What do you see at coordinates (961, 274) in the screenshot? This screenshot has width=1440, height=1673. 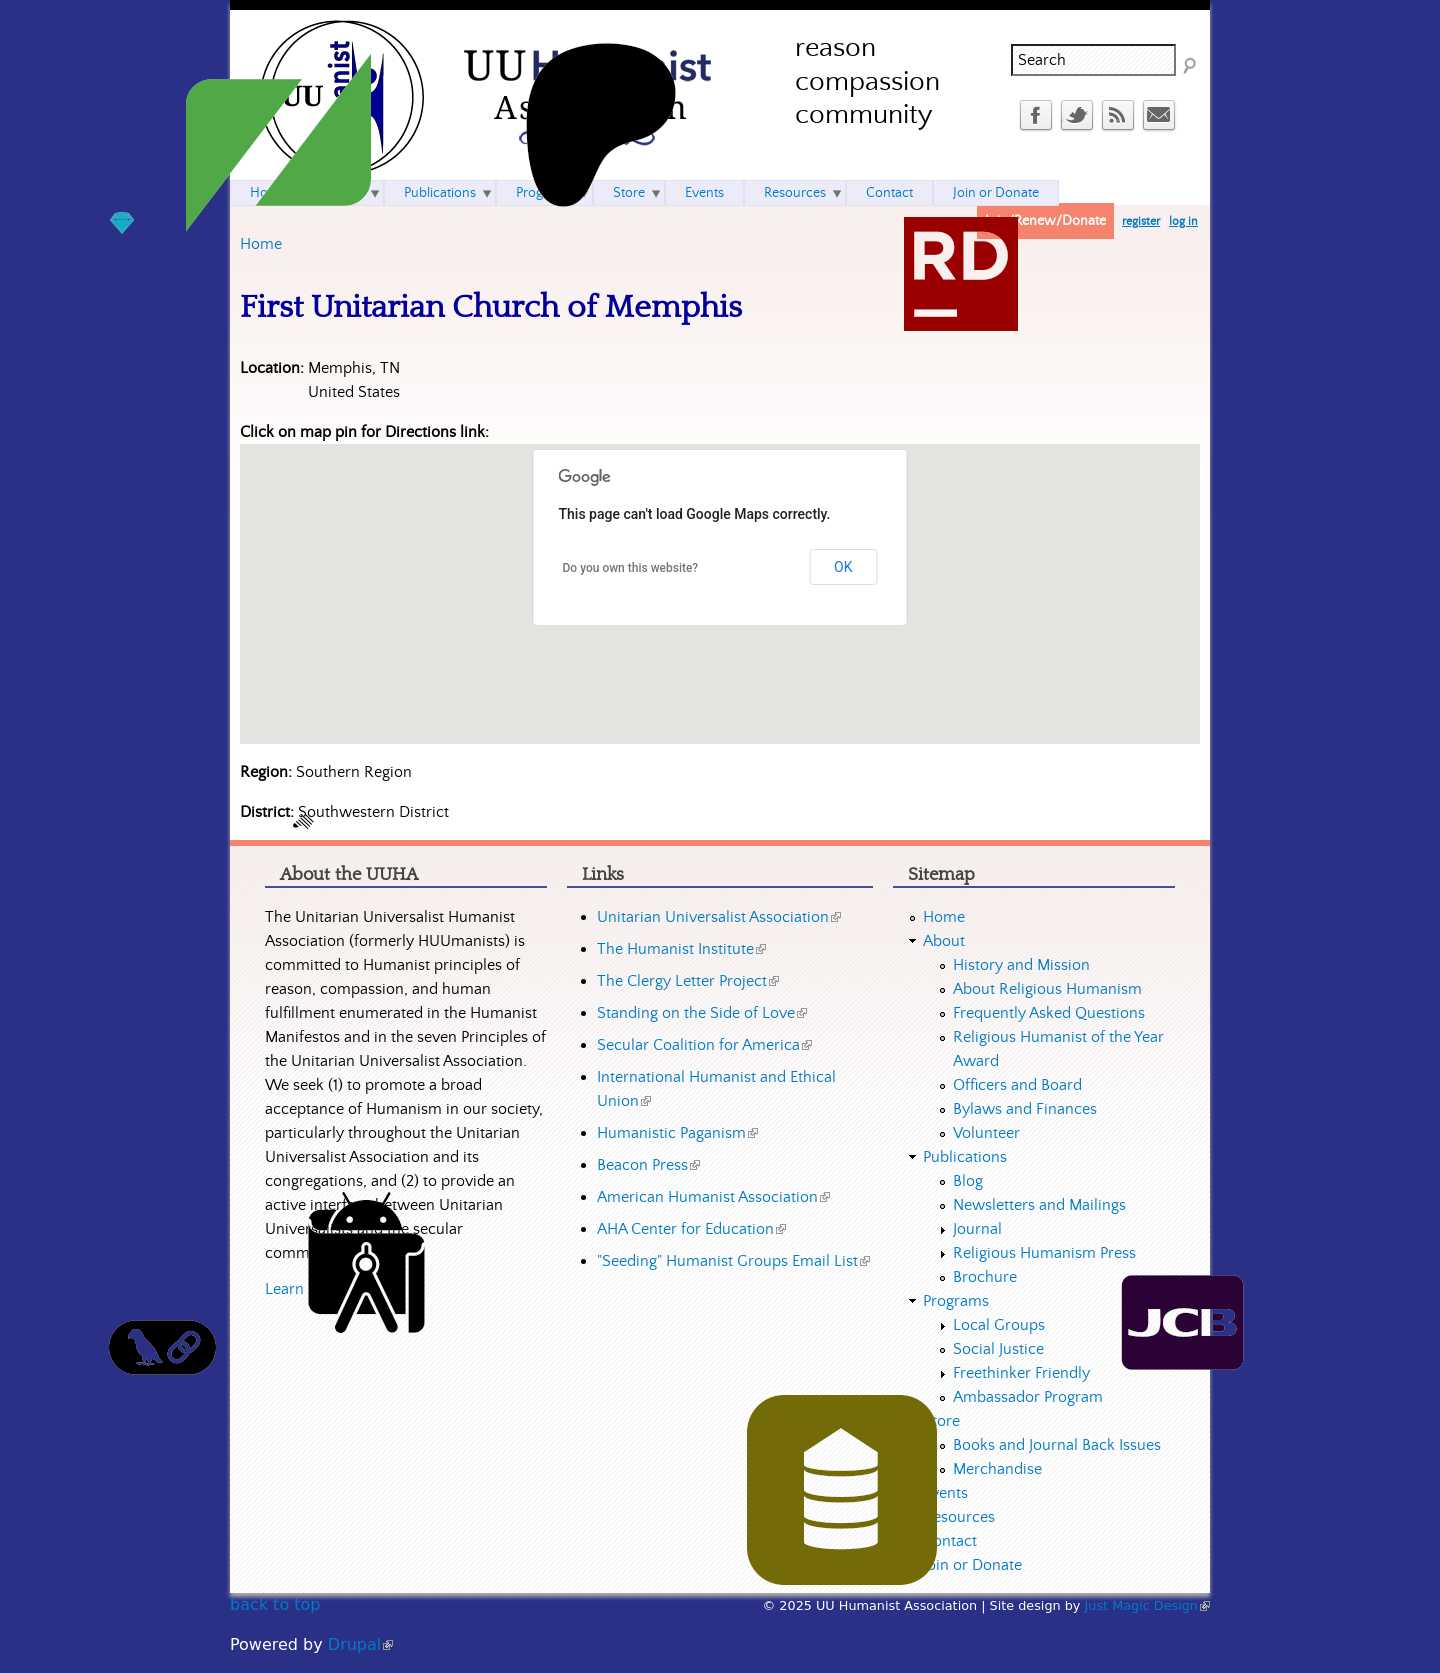 I see `open JetBrains Rider IDE` at bounding box center [961, 274].